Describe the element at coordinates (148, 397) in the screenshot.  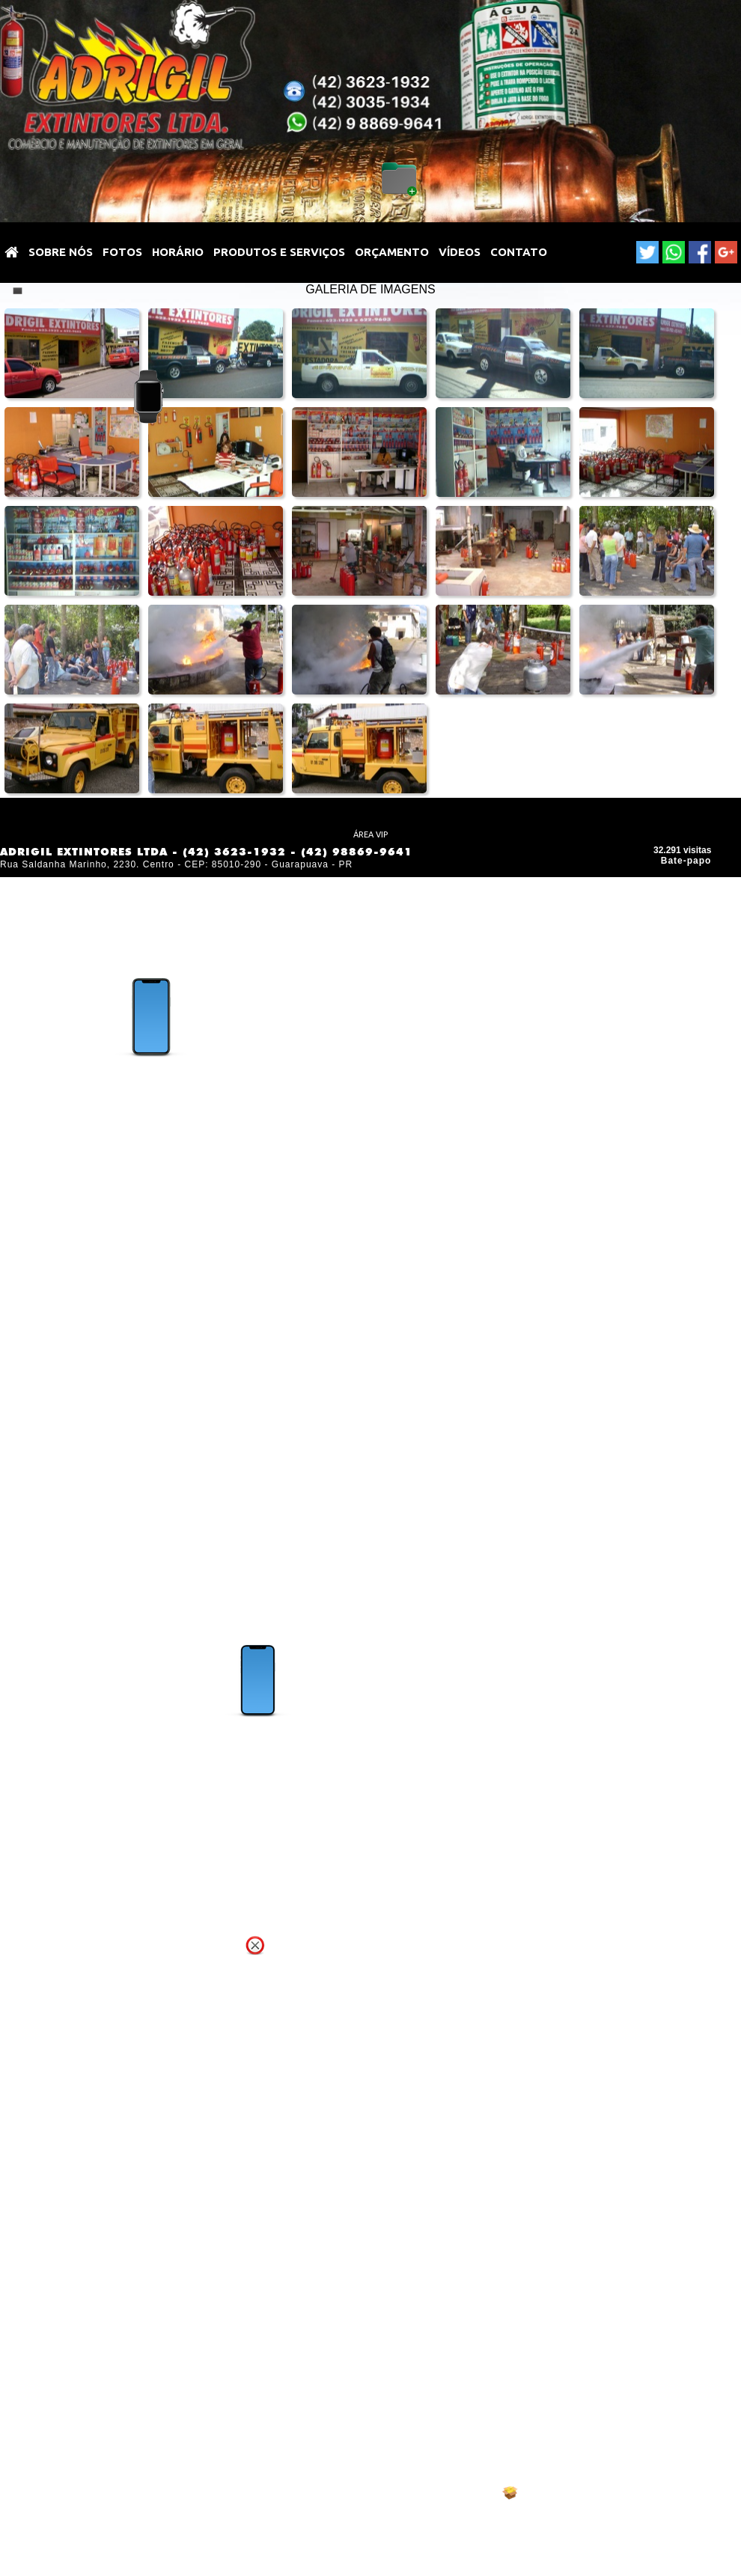
I see `apple watch device icon` at that location.